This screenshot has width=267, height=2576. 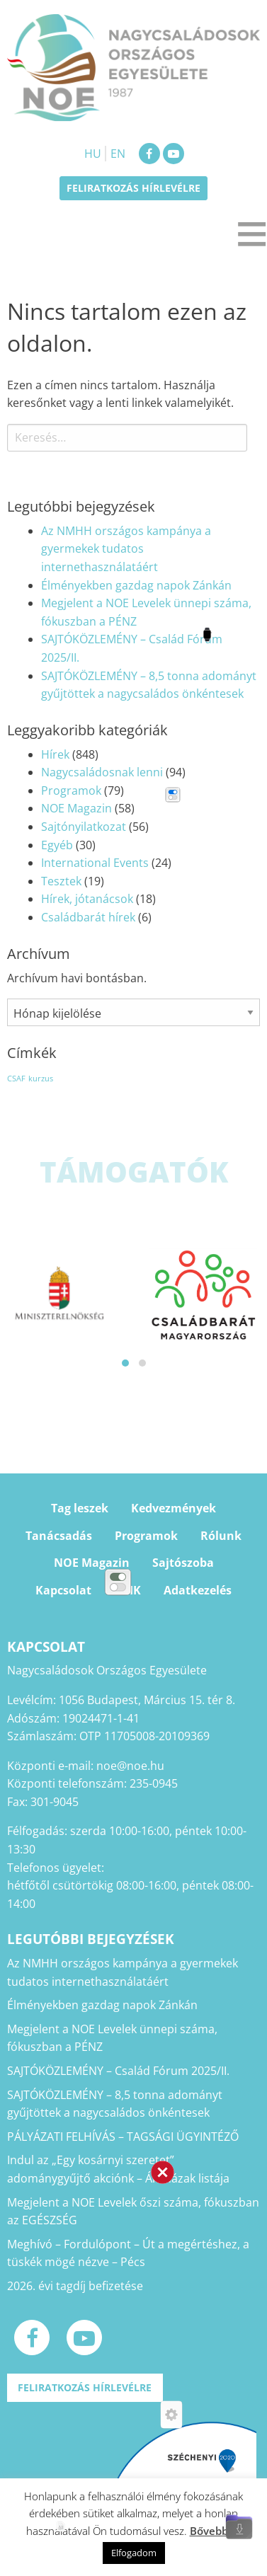 What do you see at coordinates (173, 795) in the screenshot?
I see `open desktop preferences and settings` at bounding box center [173, 795].